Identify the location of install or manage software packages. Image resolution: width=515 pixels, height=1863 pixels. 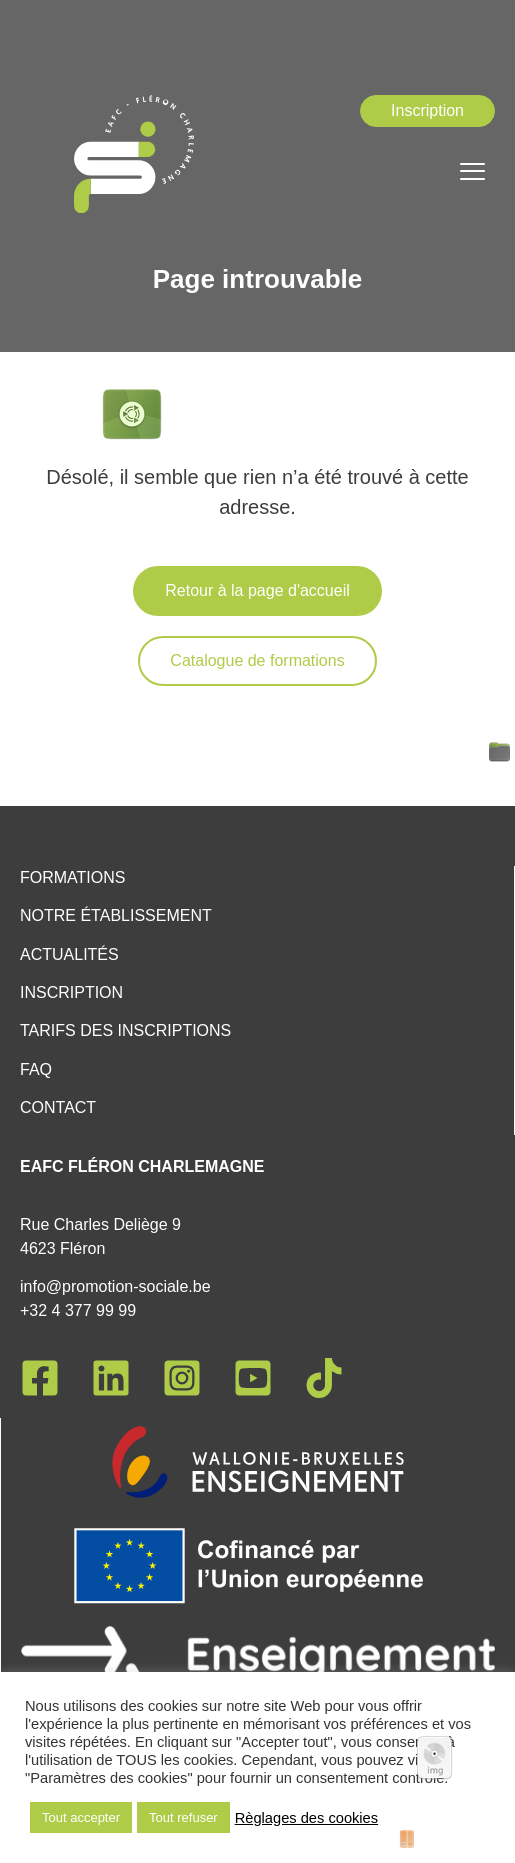
(407, 1839).